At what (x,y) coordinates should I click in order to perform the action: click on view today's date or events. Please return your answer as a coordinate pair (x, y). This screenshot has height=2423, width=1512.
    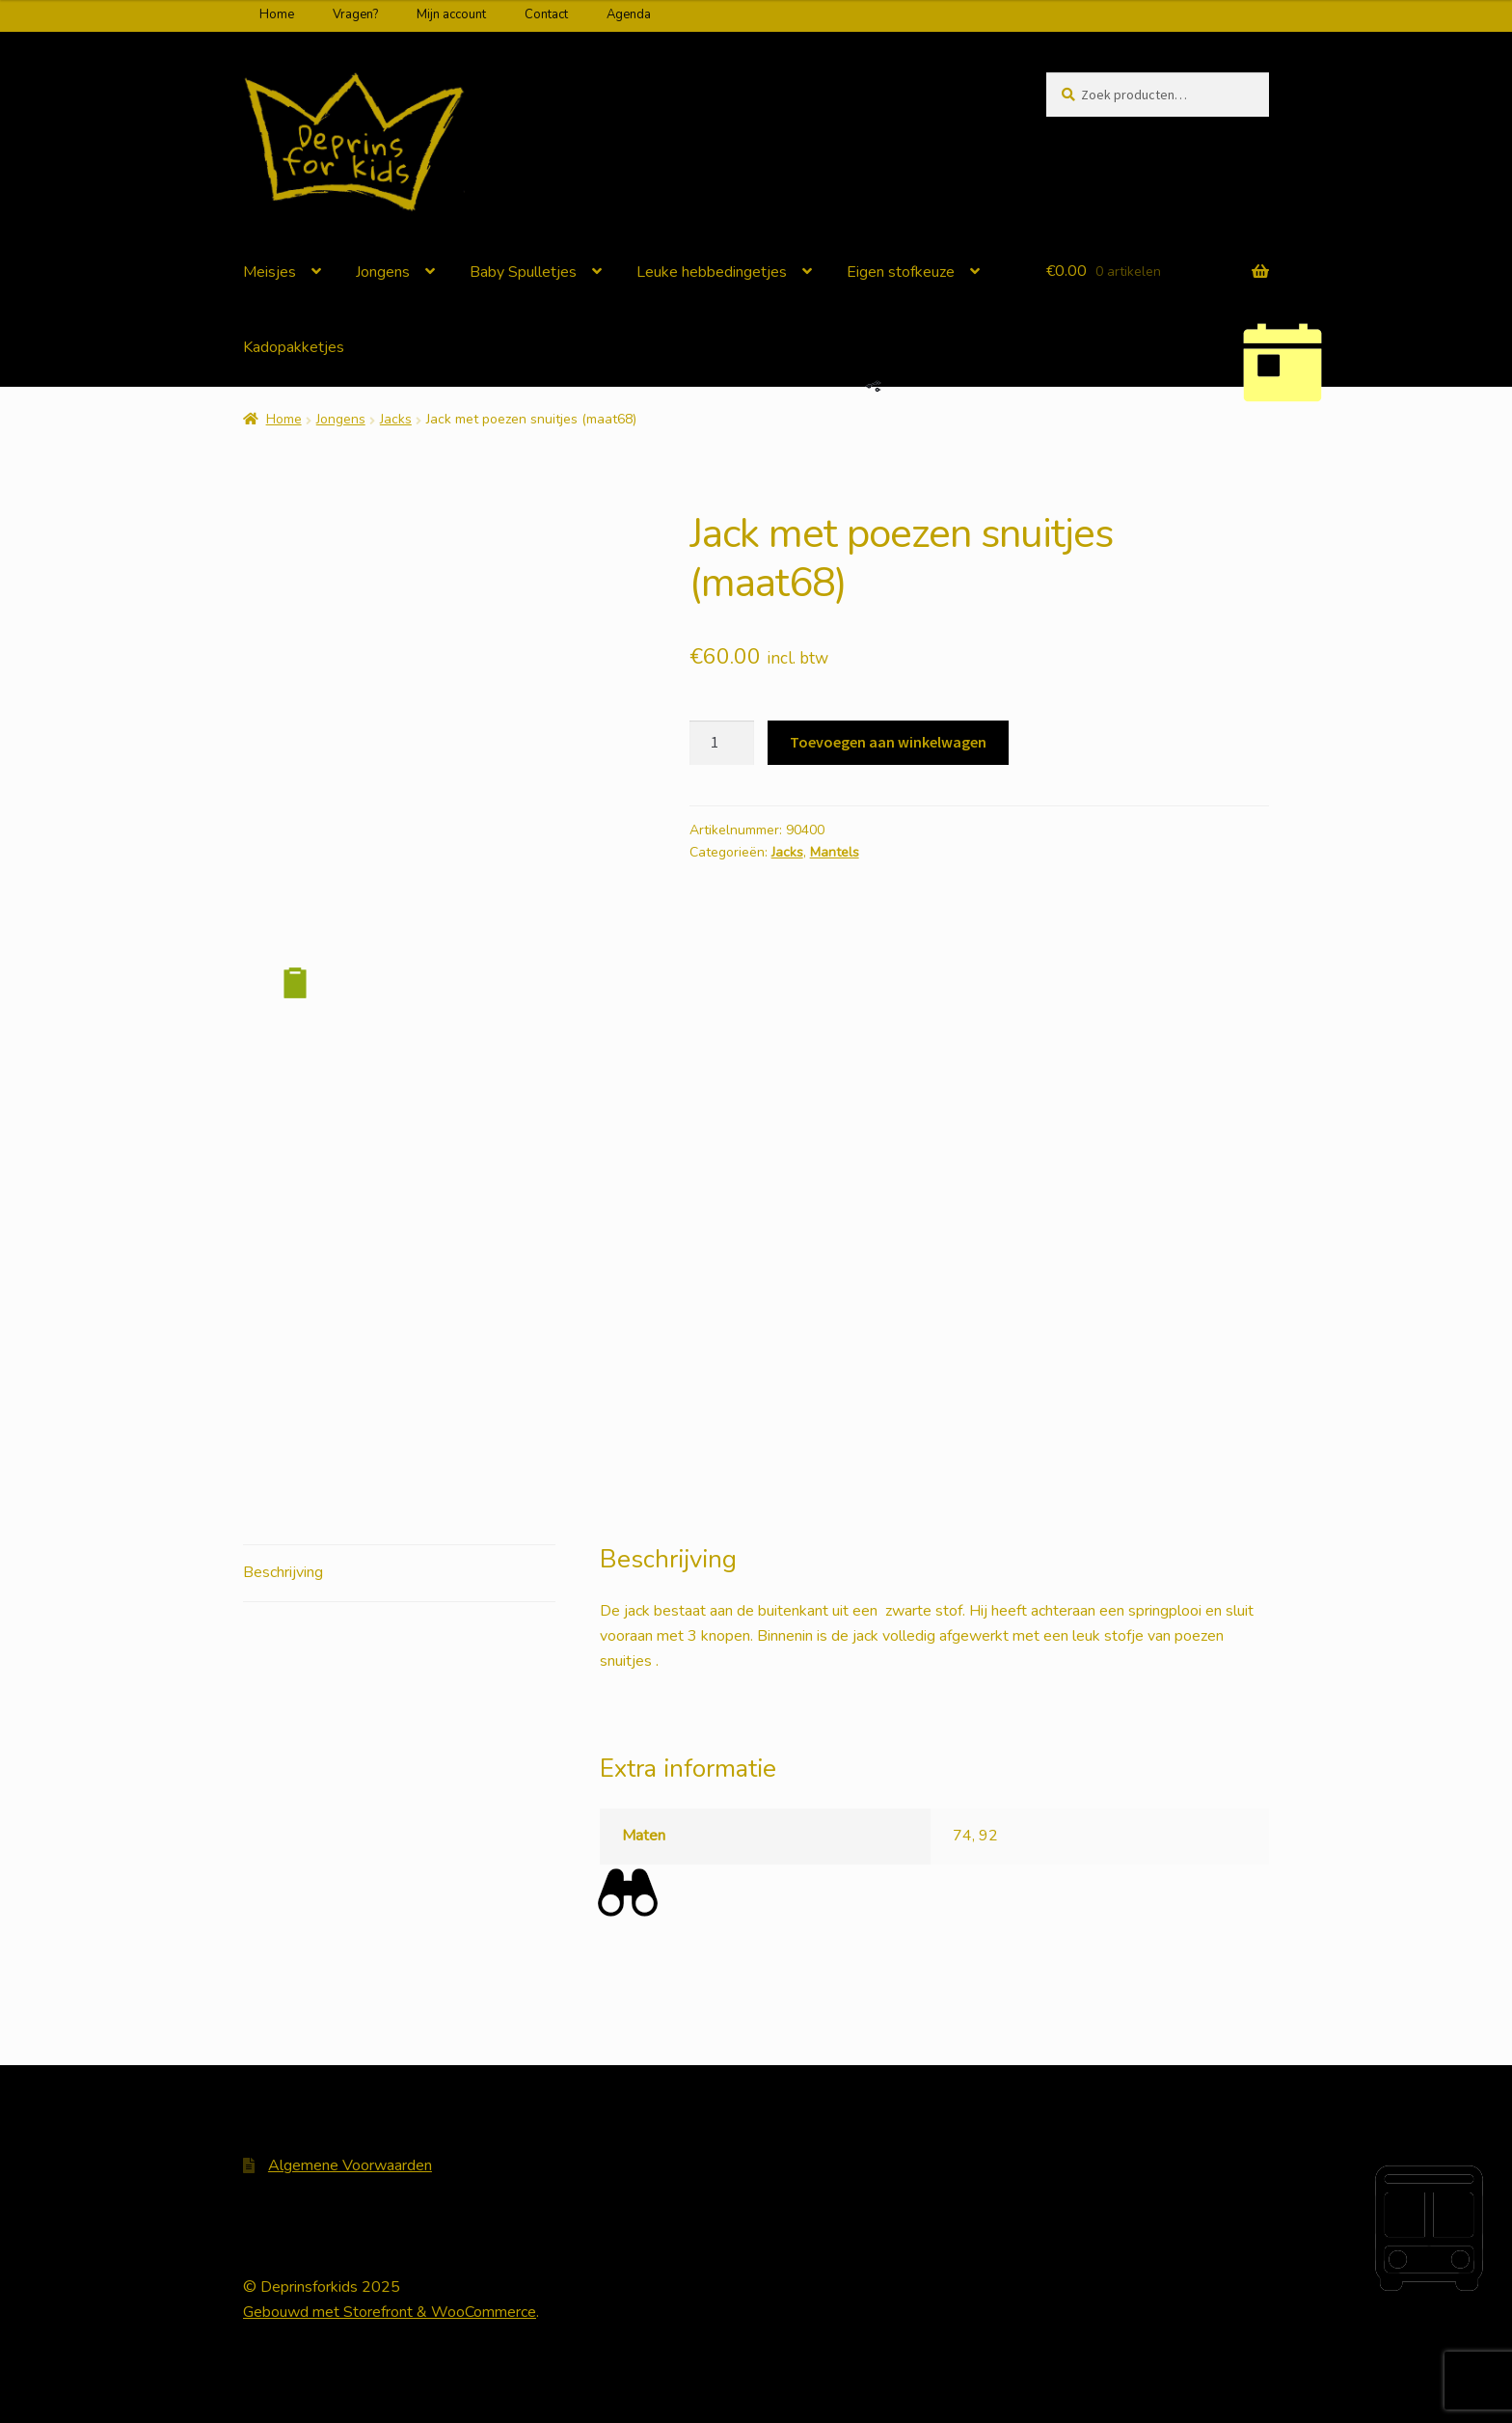
    Looking at the image, I should click on (1282, 363).